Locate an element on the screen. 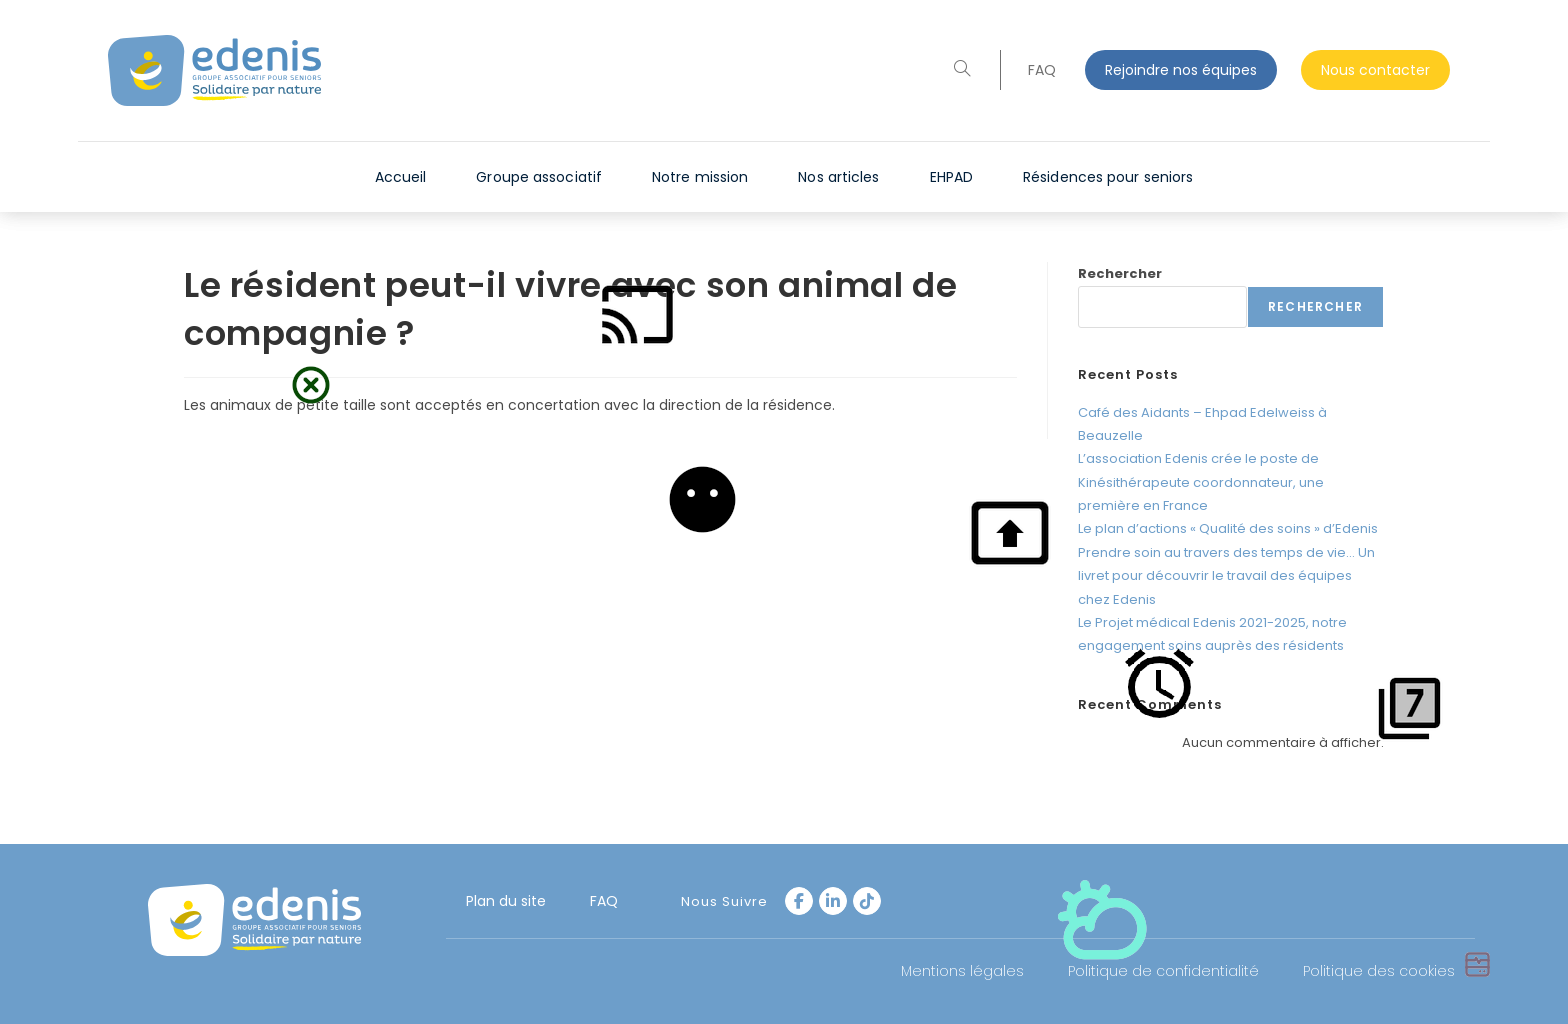 The image size is (1568, 1024). cast screen to an external display is located at coordinates (637, 314).